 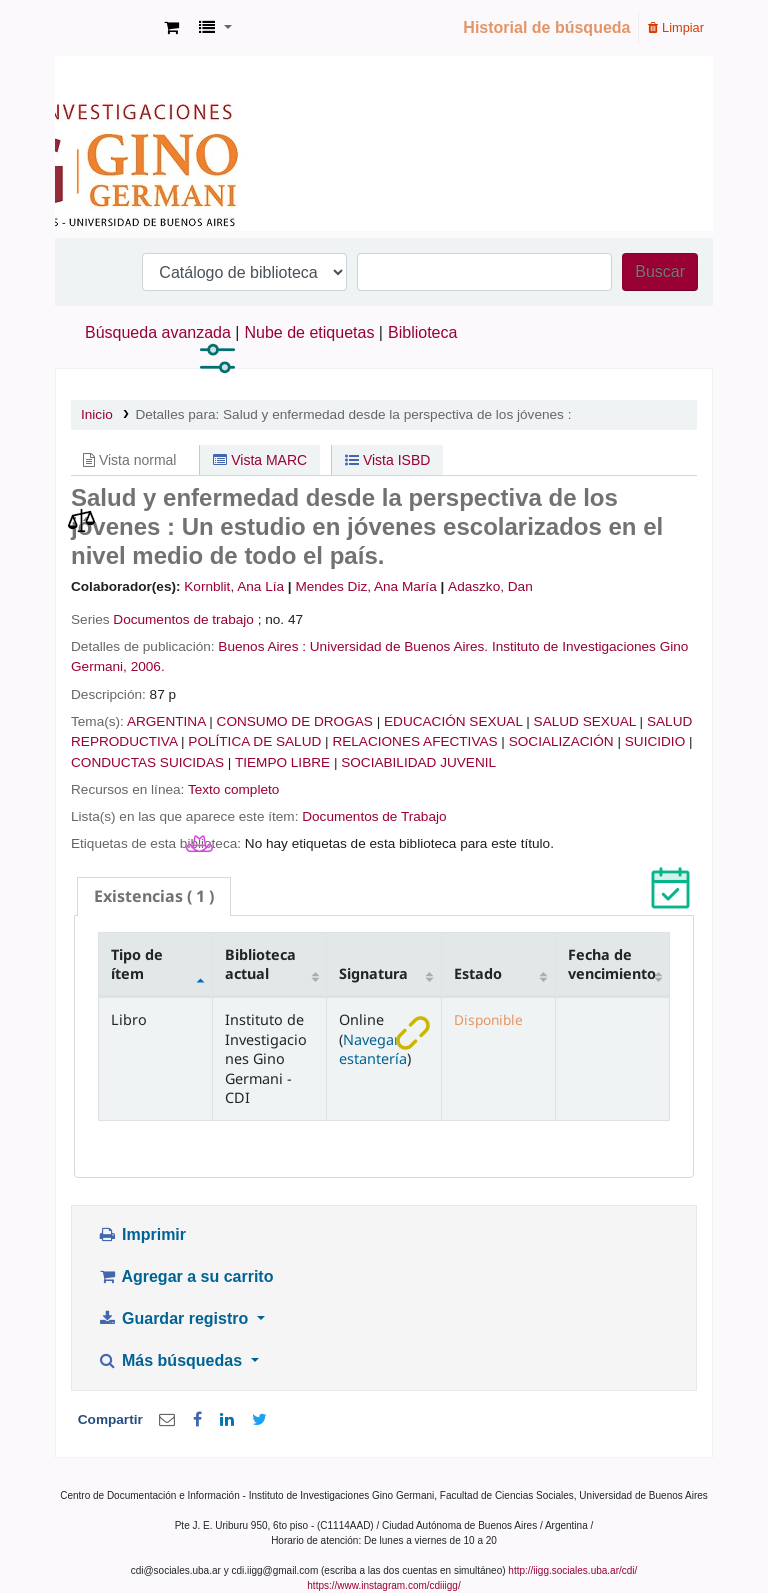 I want to click on compare items or options, so click(x=81, y=520).